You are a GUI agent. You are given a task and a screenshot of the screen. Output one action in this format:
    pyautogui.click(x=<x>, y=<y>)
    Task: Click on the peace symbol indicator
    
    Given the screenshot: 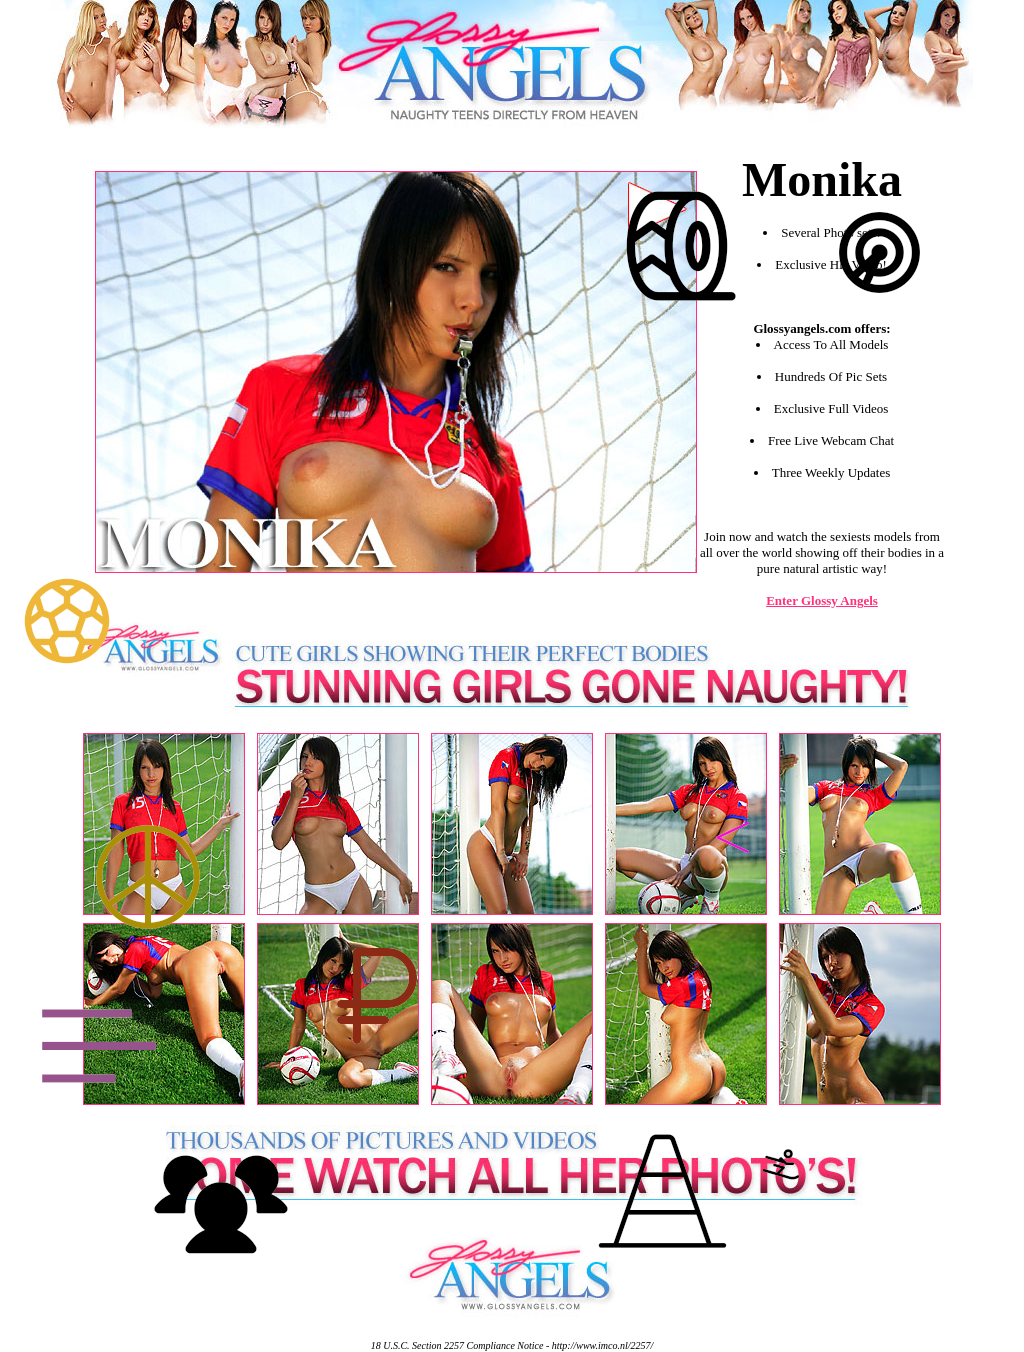 What is the action you would take?
    pyautogui.click(x=148, y=877)
    